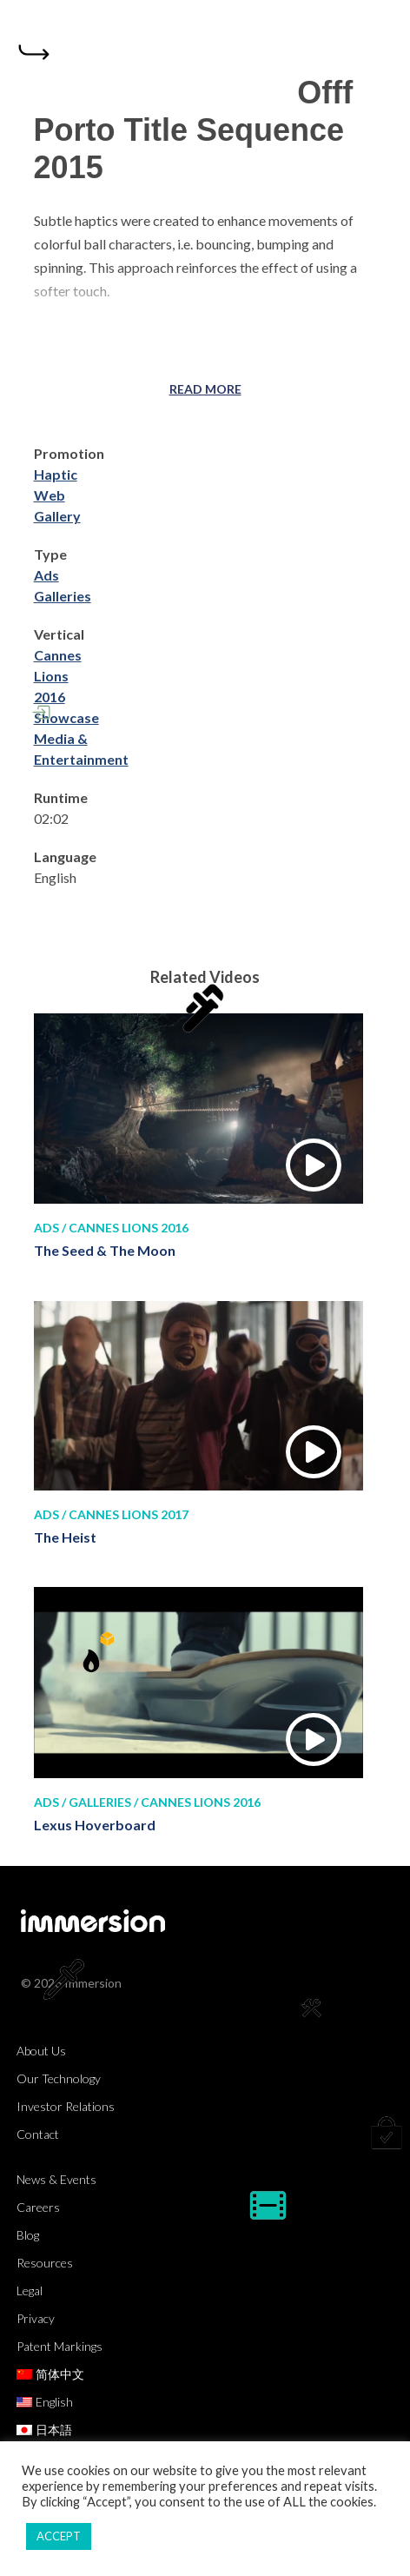  What do you see at coordinates (34, 52) in the screenshot?
I see `forward or redirect a message` at bounding box center [34, 52].